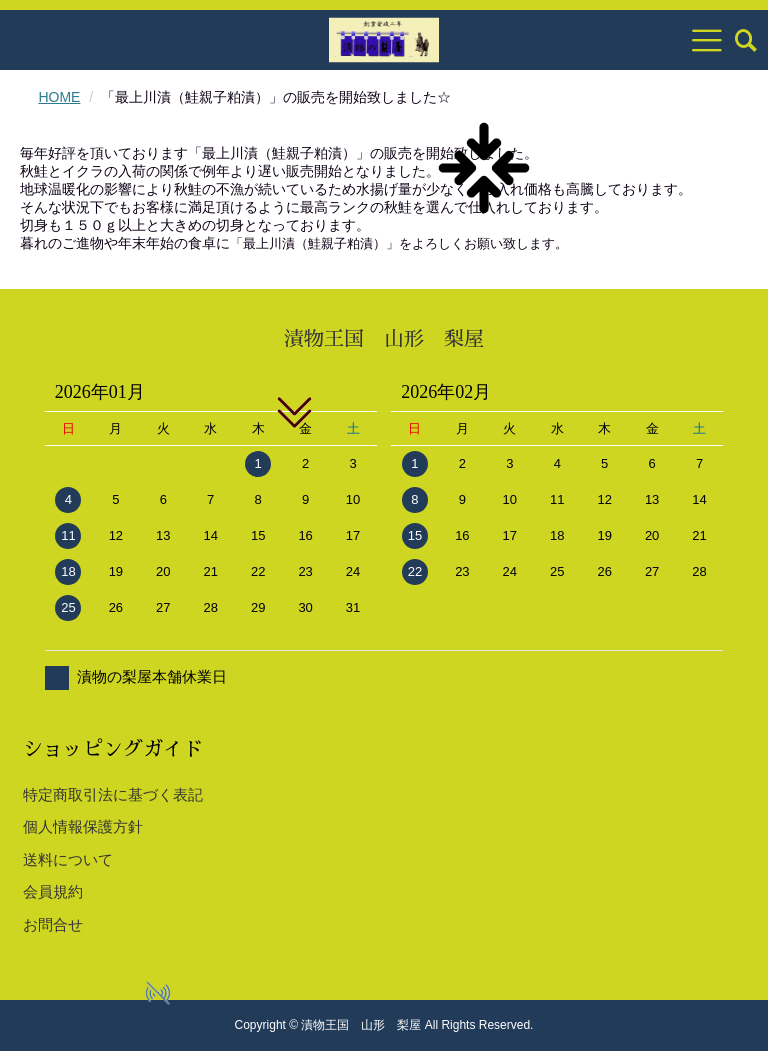  What do you see at coordinates (484, 168) in the screenshot?
I see `collapse or minimize content` at bounding box center [484, 168].